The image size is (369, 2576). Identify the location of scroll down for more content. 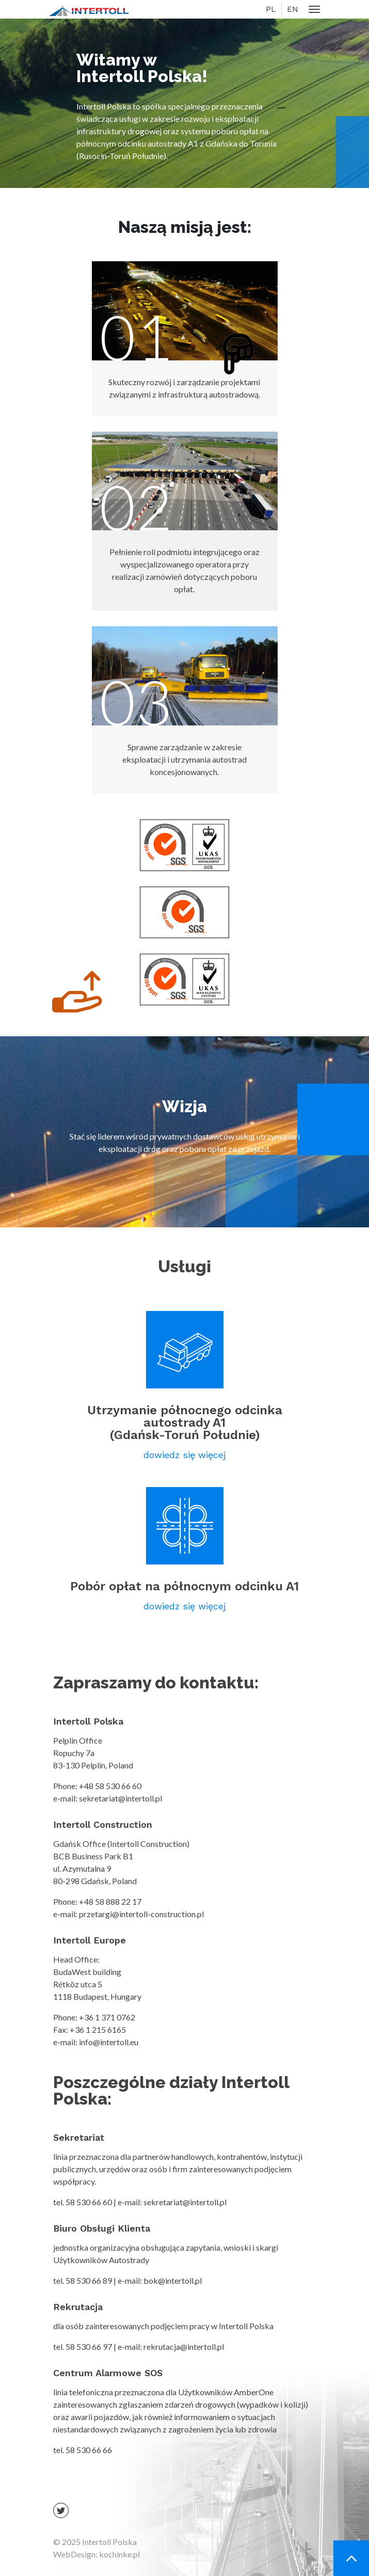
(238, 354).